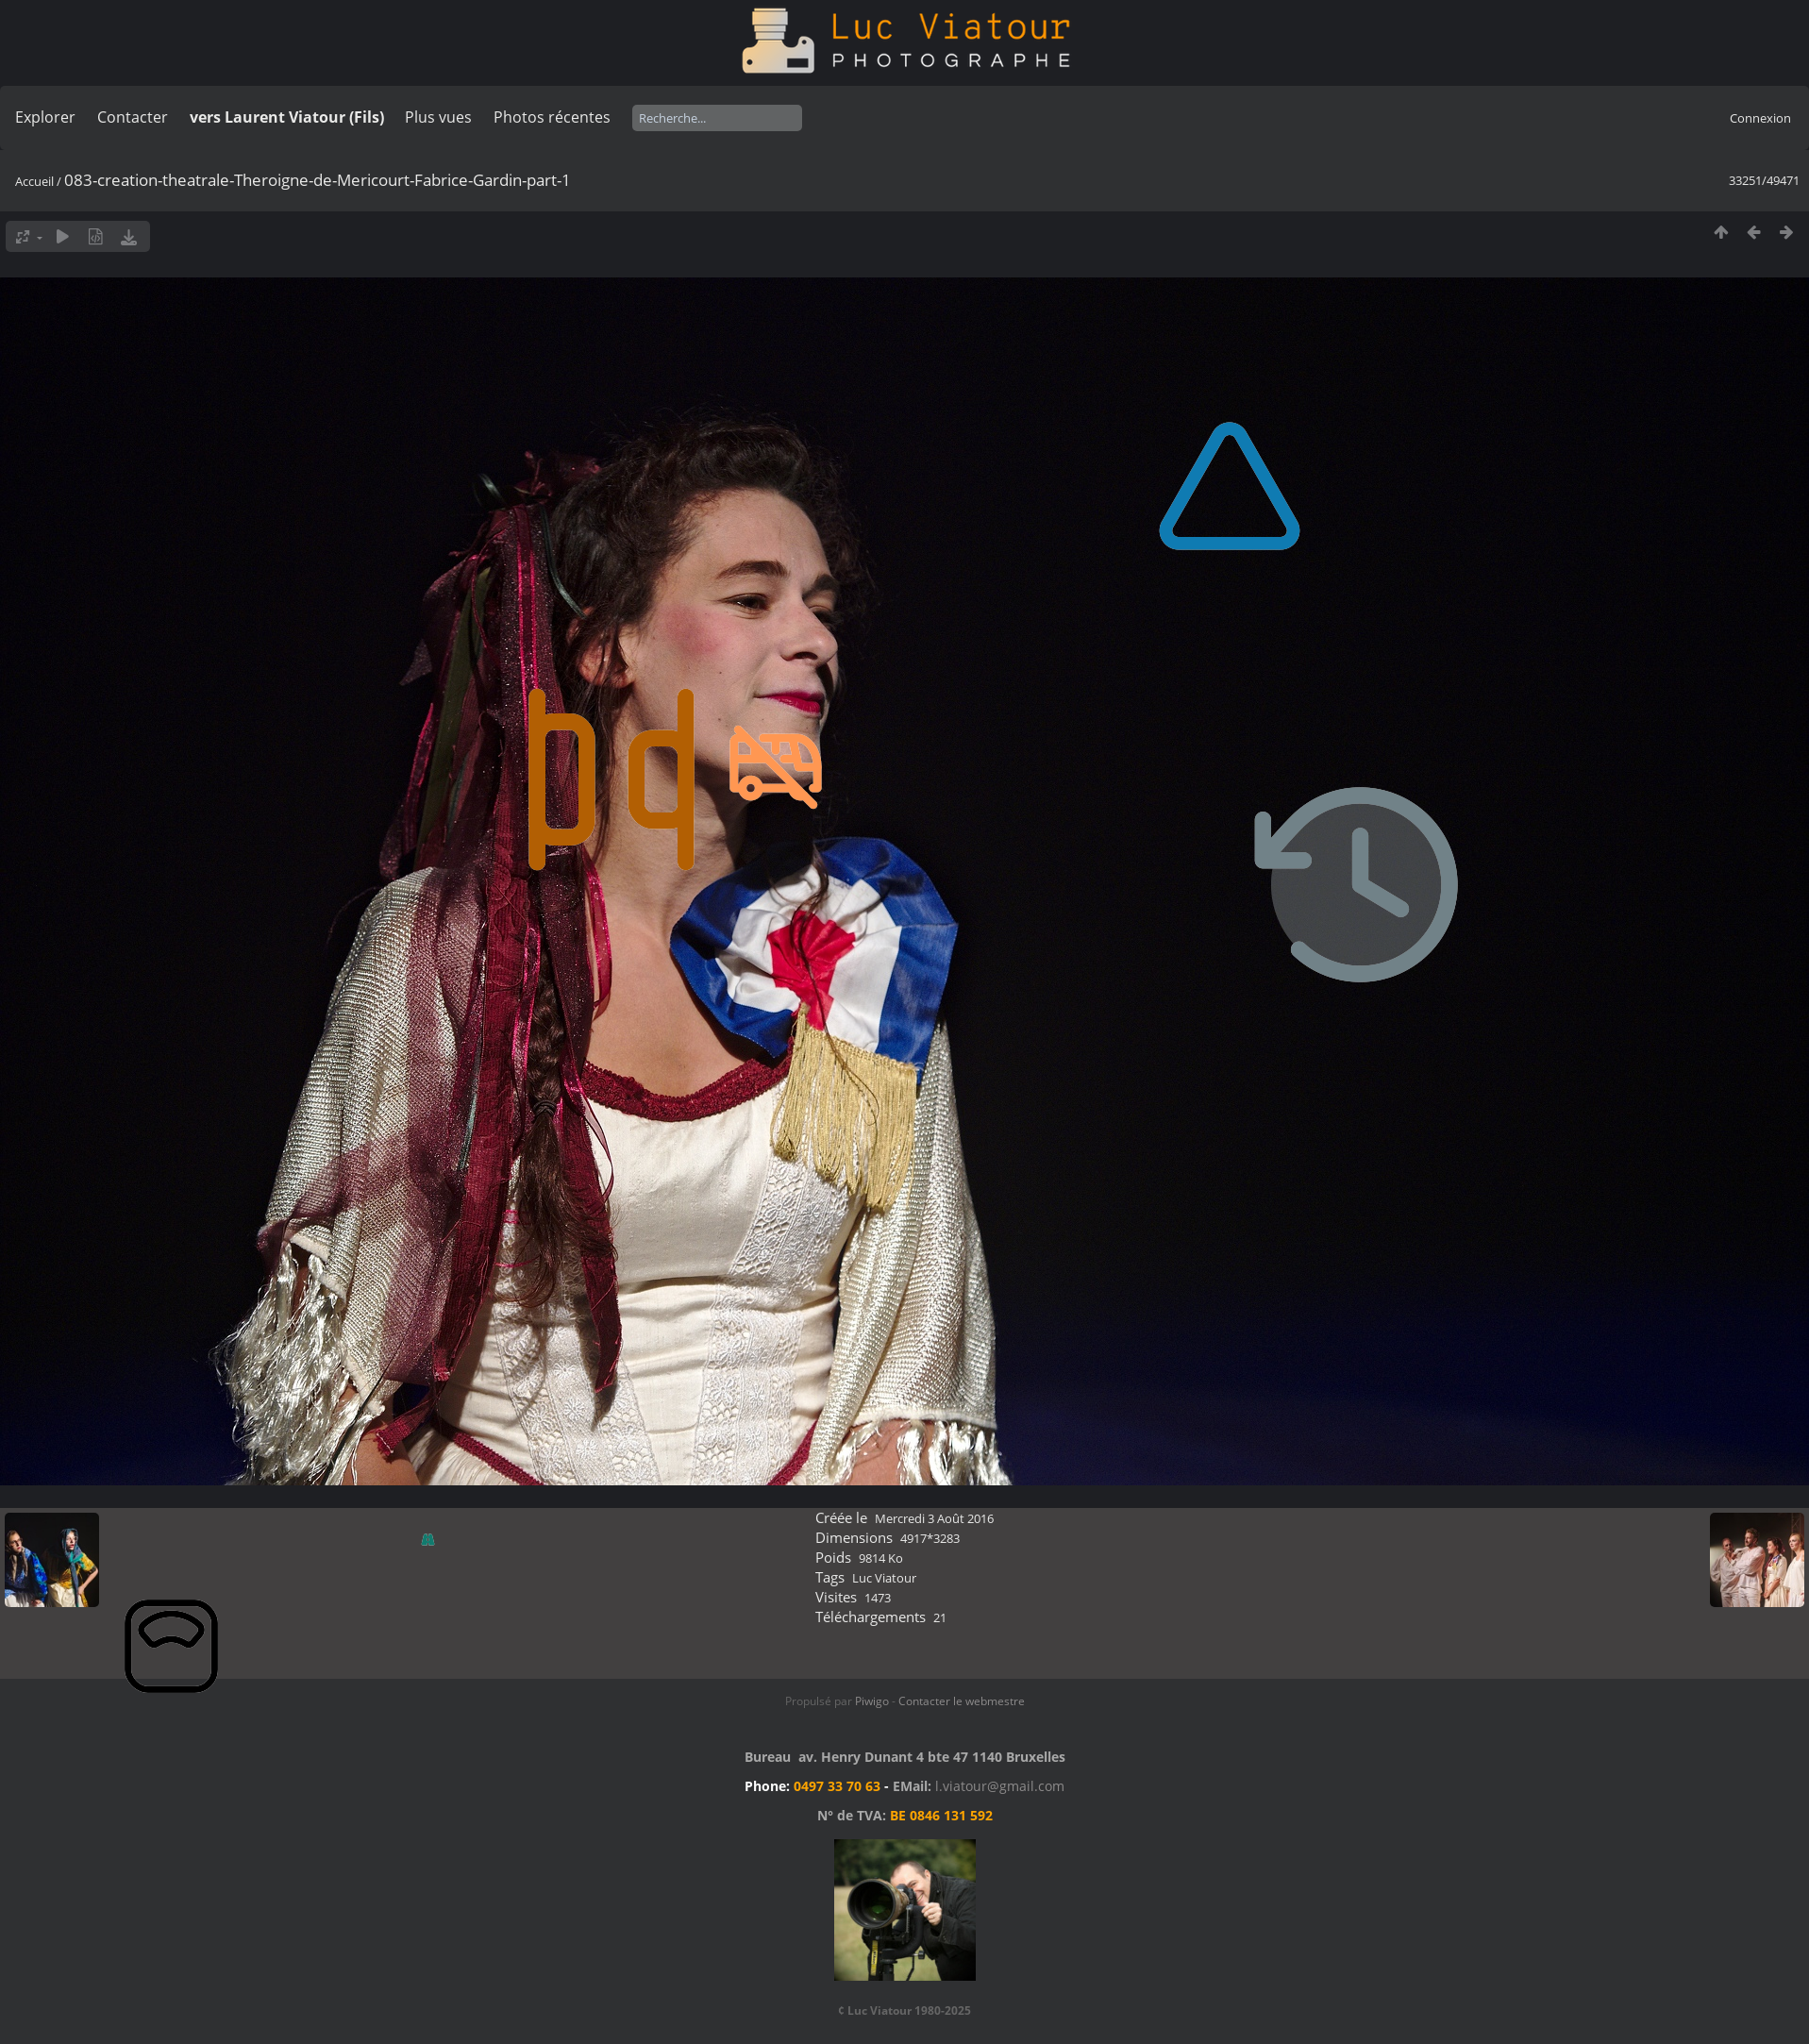  Describe the element at coordinates (1230, 486) in the screenshot. I see `play or start media content` at that location.